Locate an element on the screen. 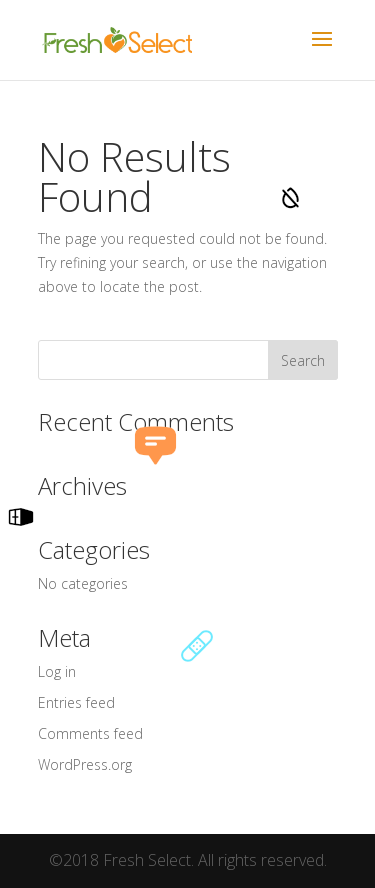 This screenshot has width=375, height=888. access first aid or medical information is located at coordinates (197, 646).